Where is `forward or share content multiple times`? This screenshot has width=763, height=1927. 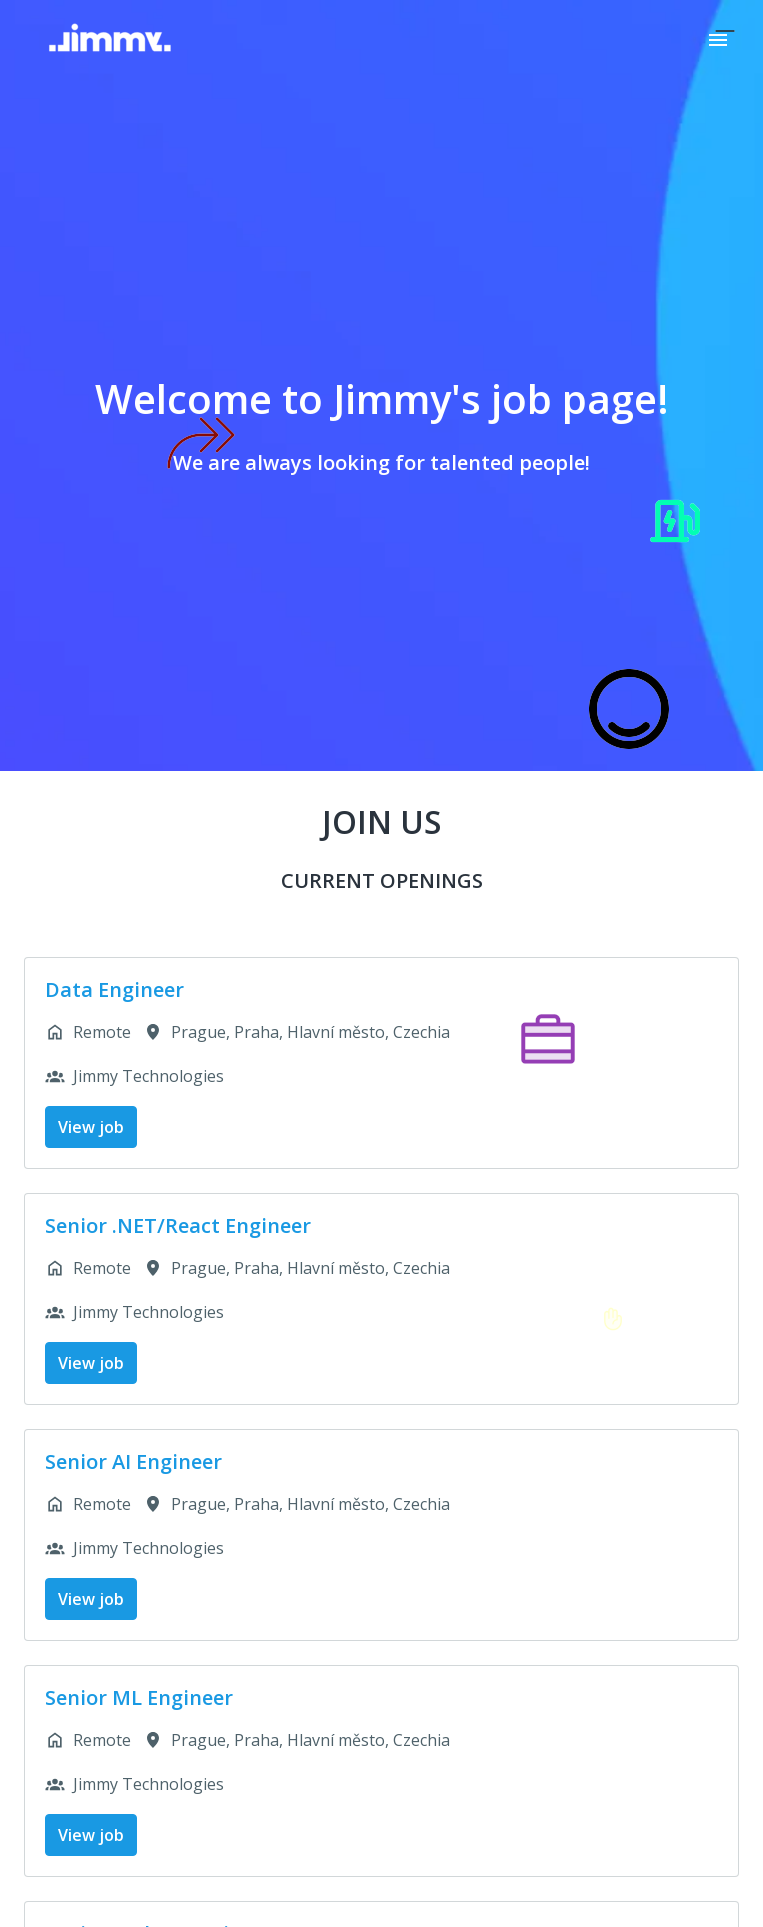
forward or share content multiple times is located at coordinates (201, 443).